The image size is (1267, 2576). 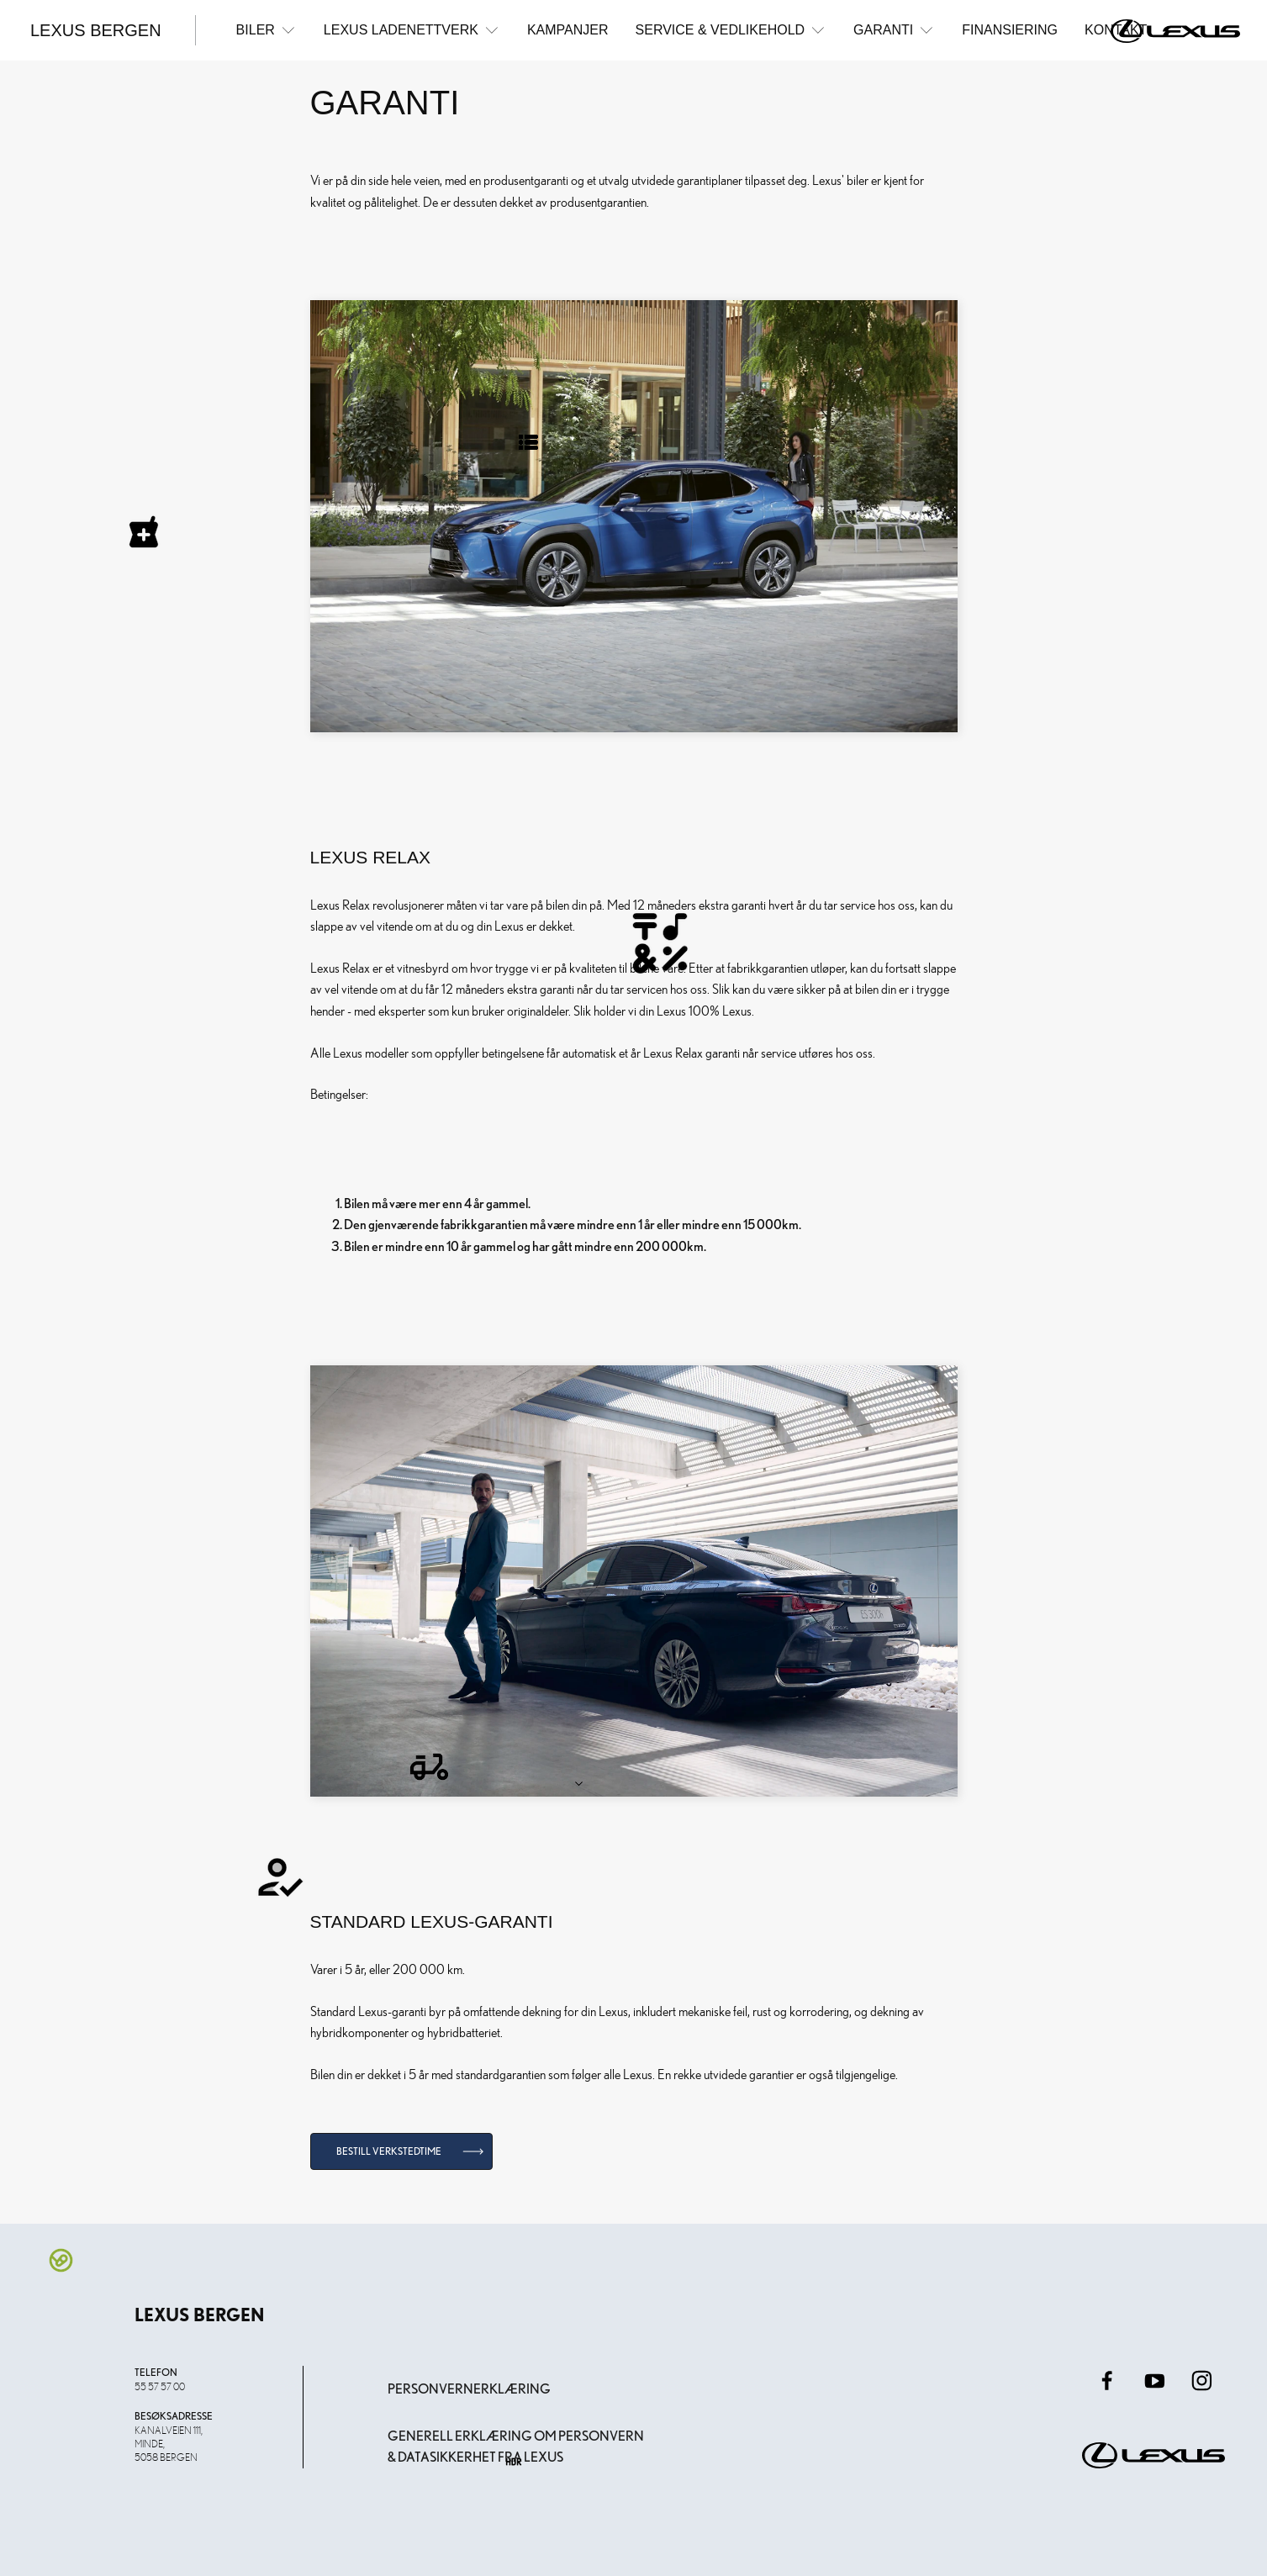 What do you see at coordinates (660, 943) in the screenshot?
I see `access special characters and symbols keyboard` at bounding box center [660, 943].